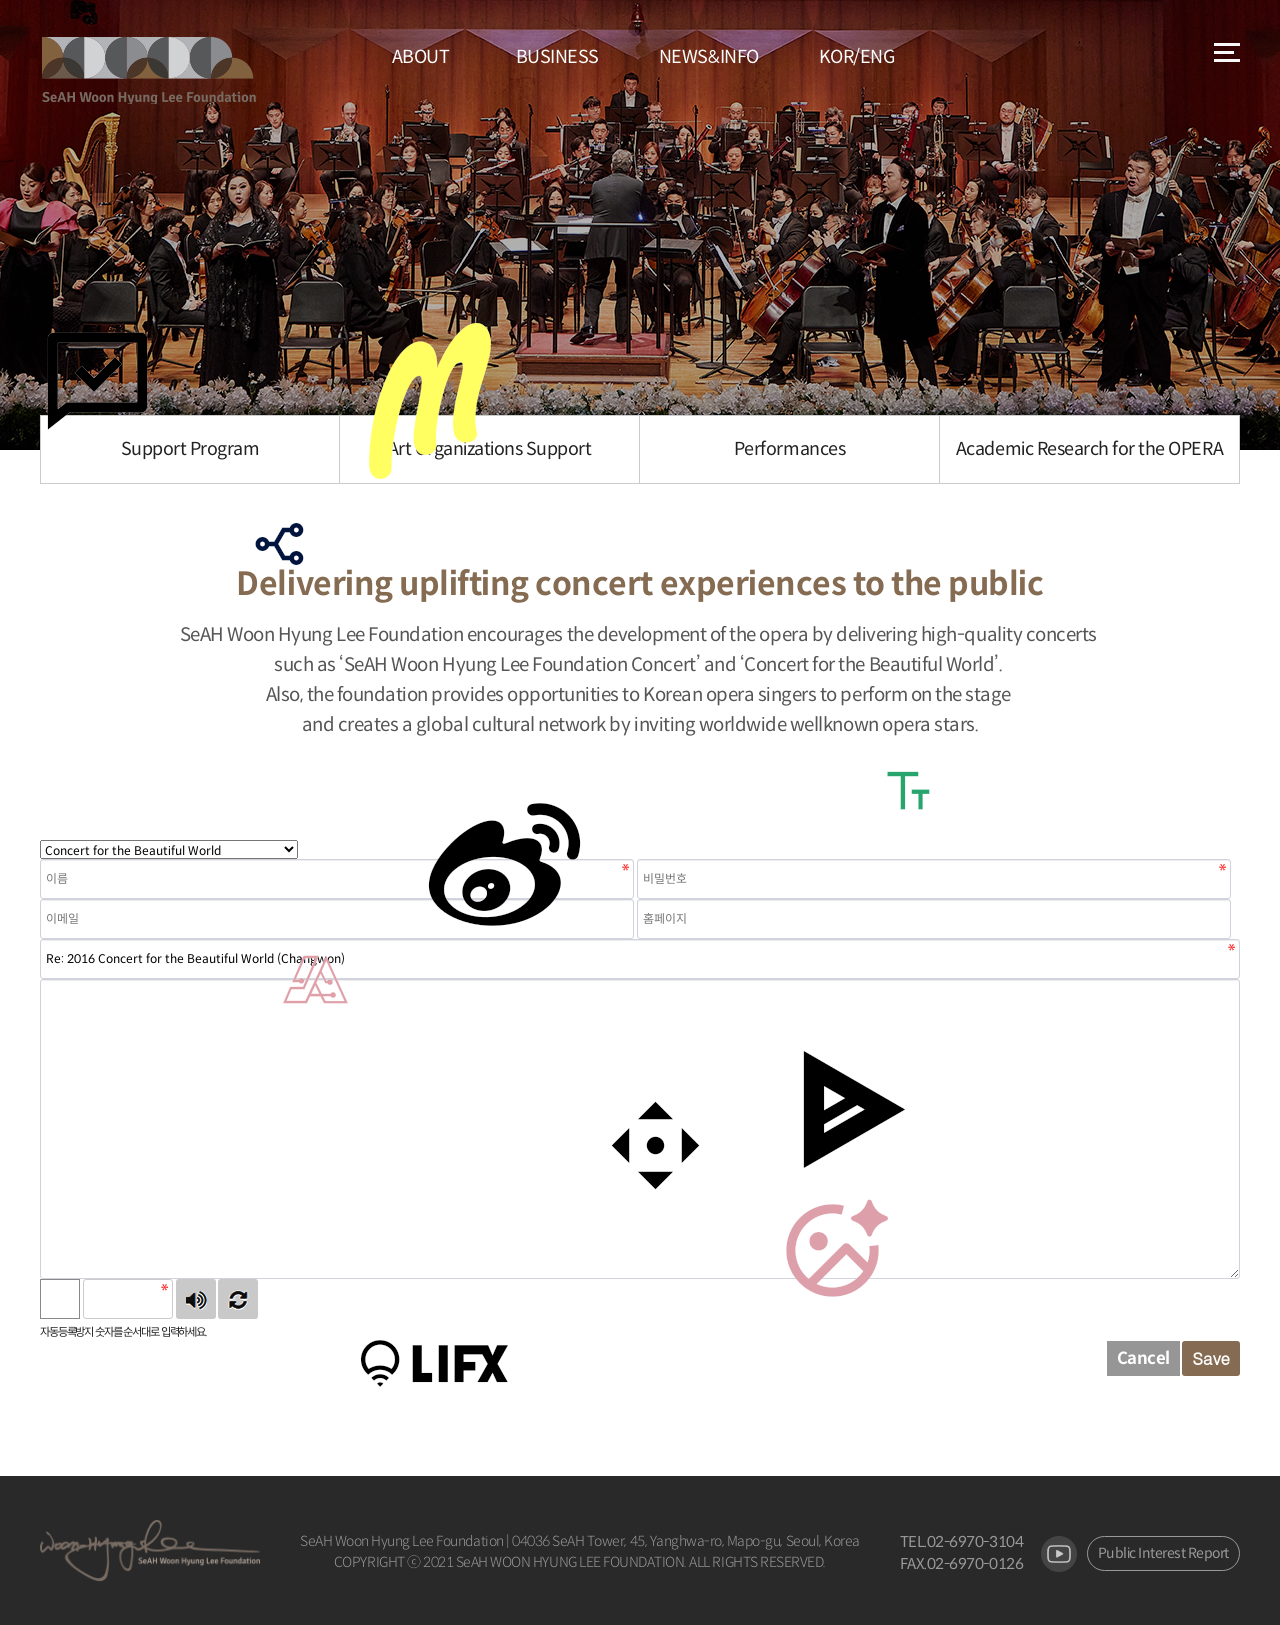 The height and width of the screenshot is (1625, 1280). I want to click on drag to reposition an element, so click(655, 1145).